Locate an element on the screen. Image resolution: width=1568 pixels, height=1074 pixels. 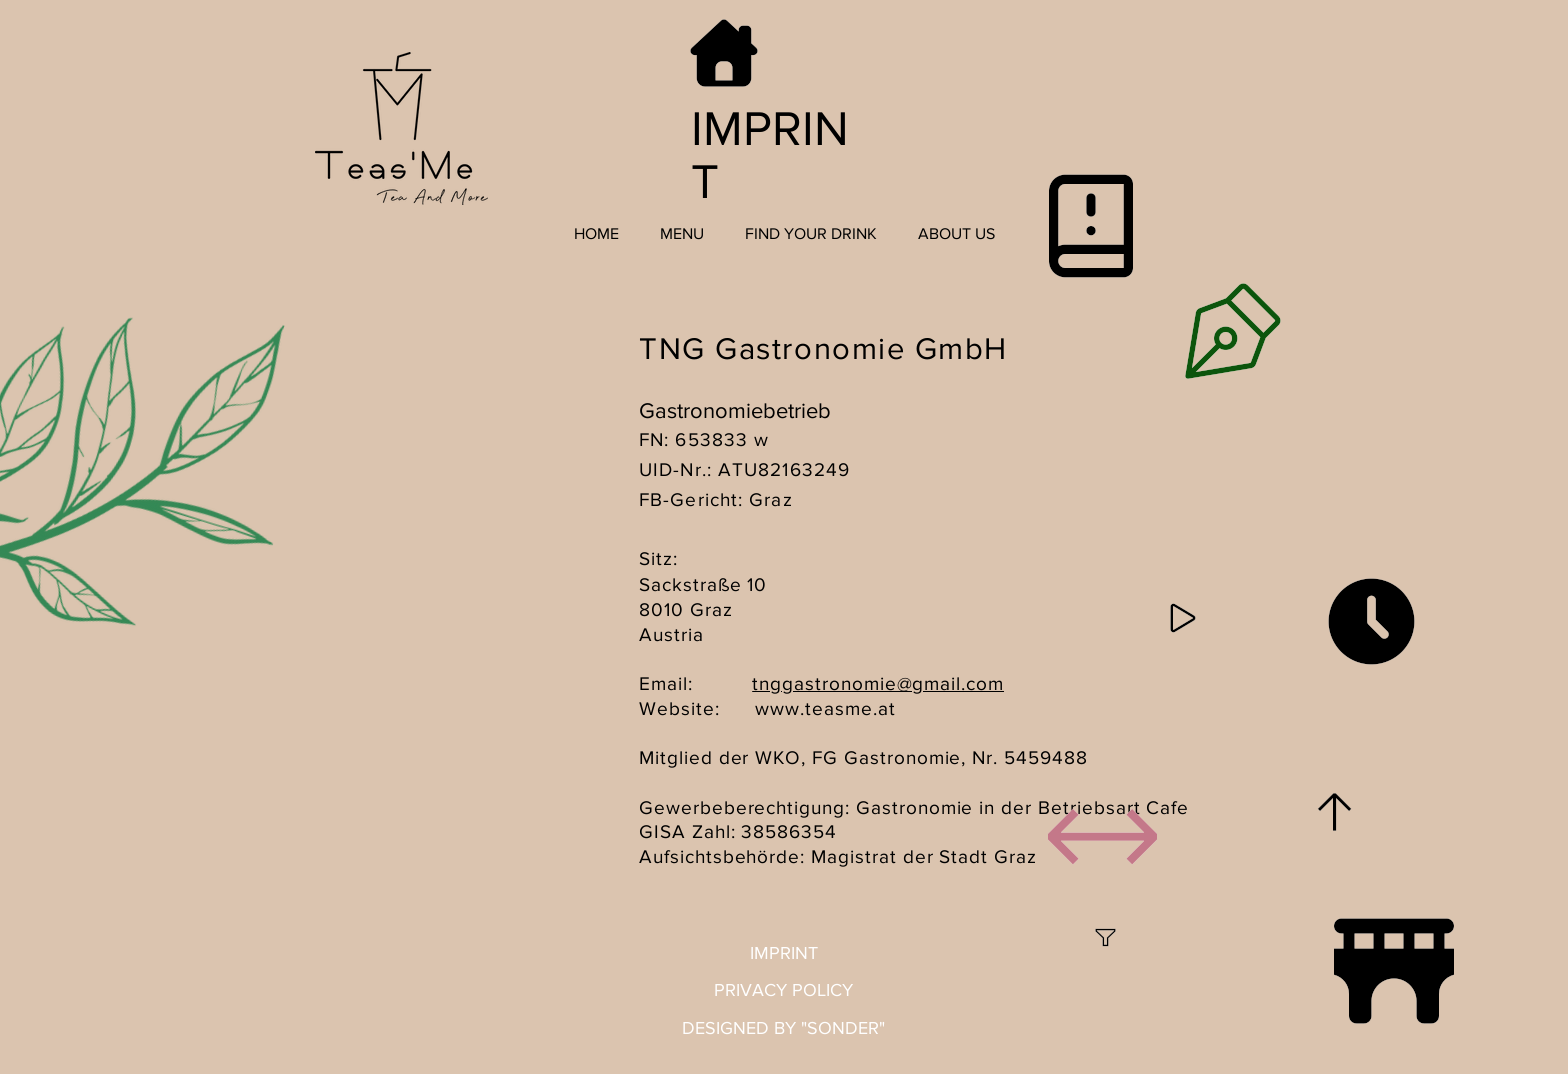
move item up in a list is located at coordinates (1333, 812).